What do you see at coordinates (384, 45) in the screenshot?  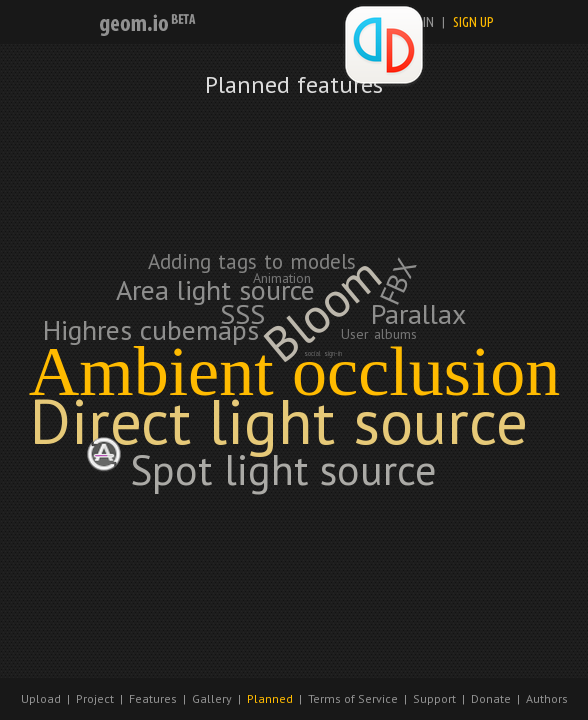 I see `launch yuzu nintendo switch emulator` at bounding box center [384, 45].